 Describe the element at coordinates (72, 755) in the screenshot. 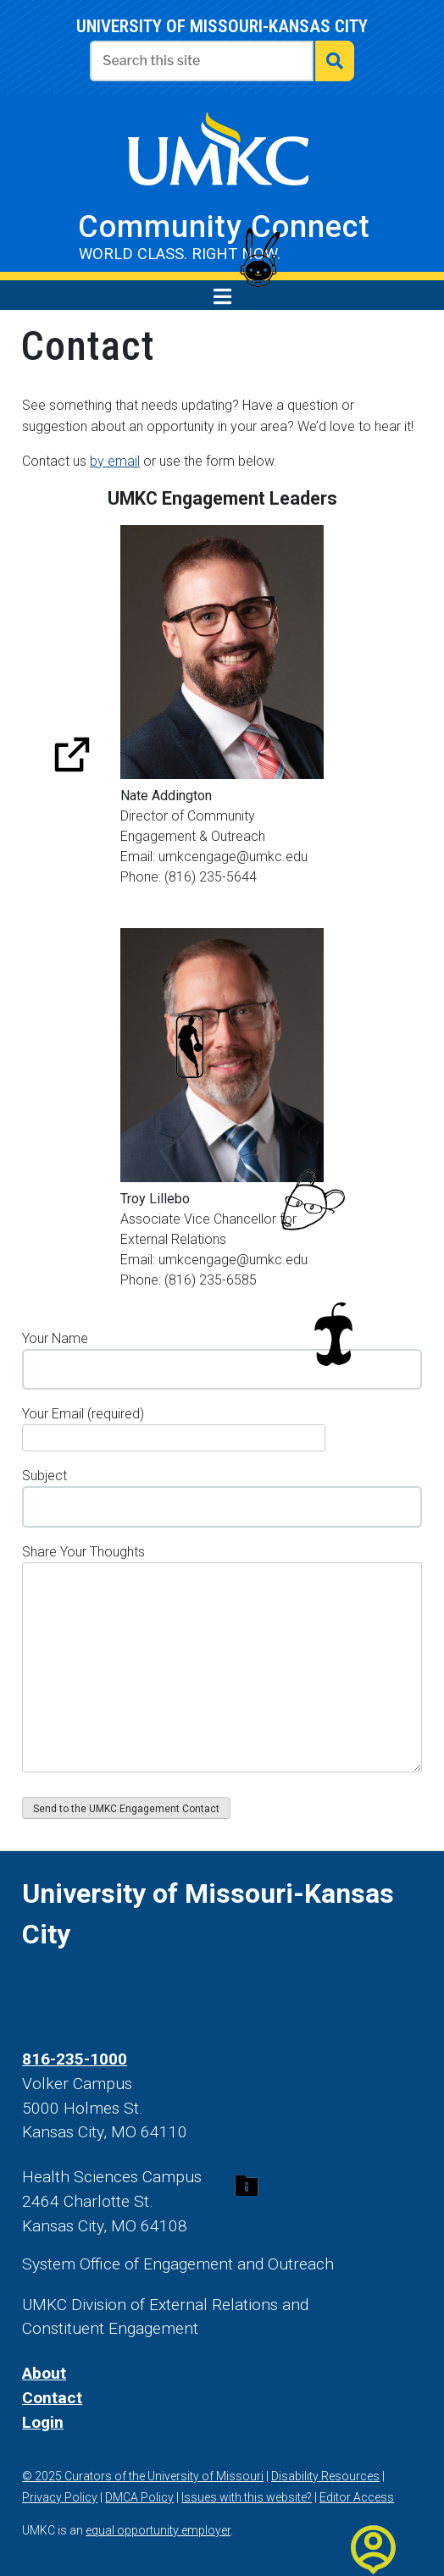

I see `open link in a new tab or window` at that location.